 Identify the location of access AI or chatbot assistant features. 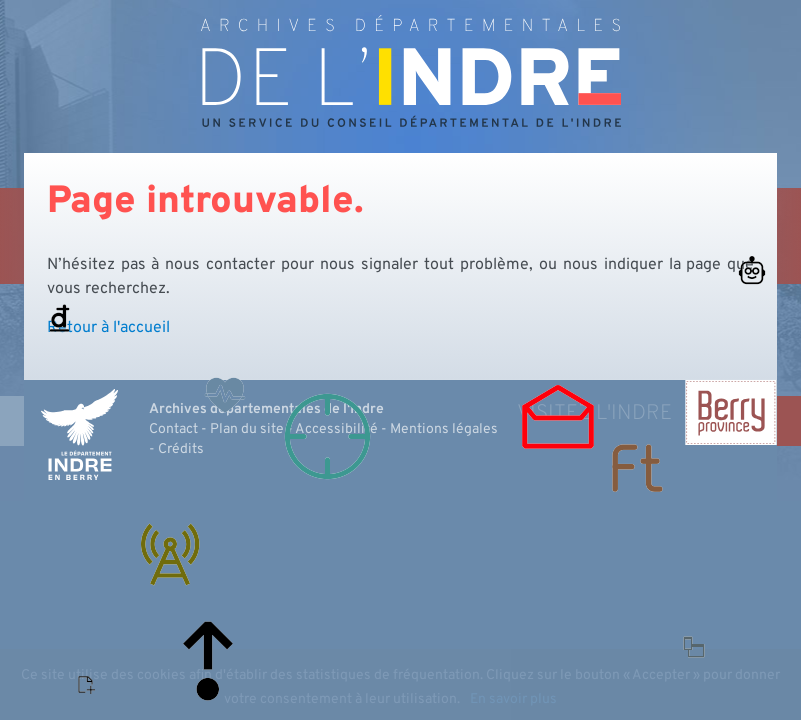
(752, 271).